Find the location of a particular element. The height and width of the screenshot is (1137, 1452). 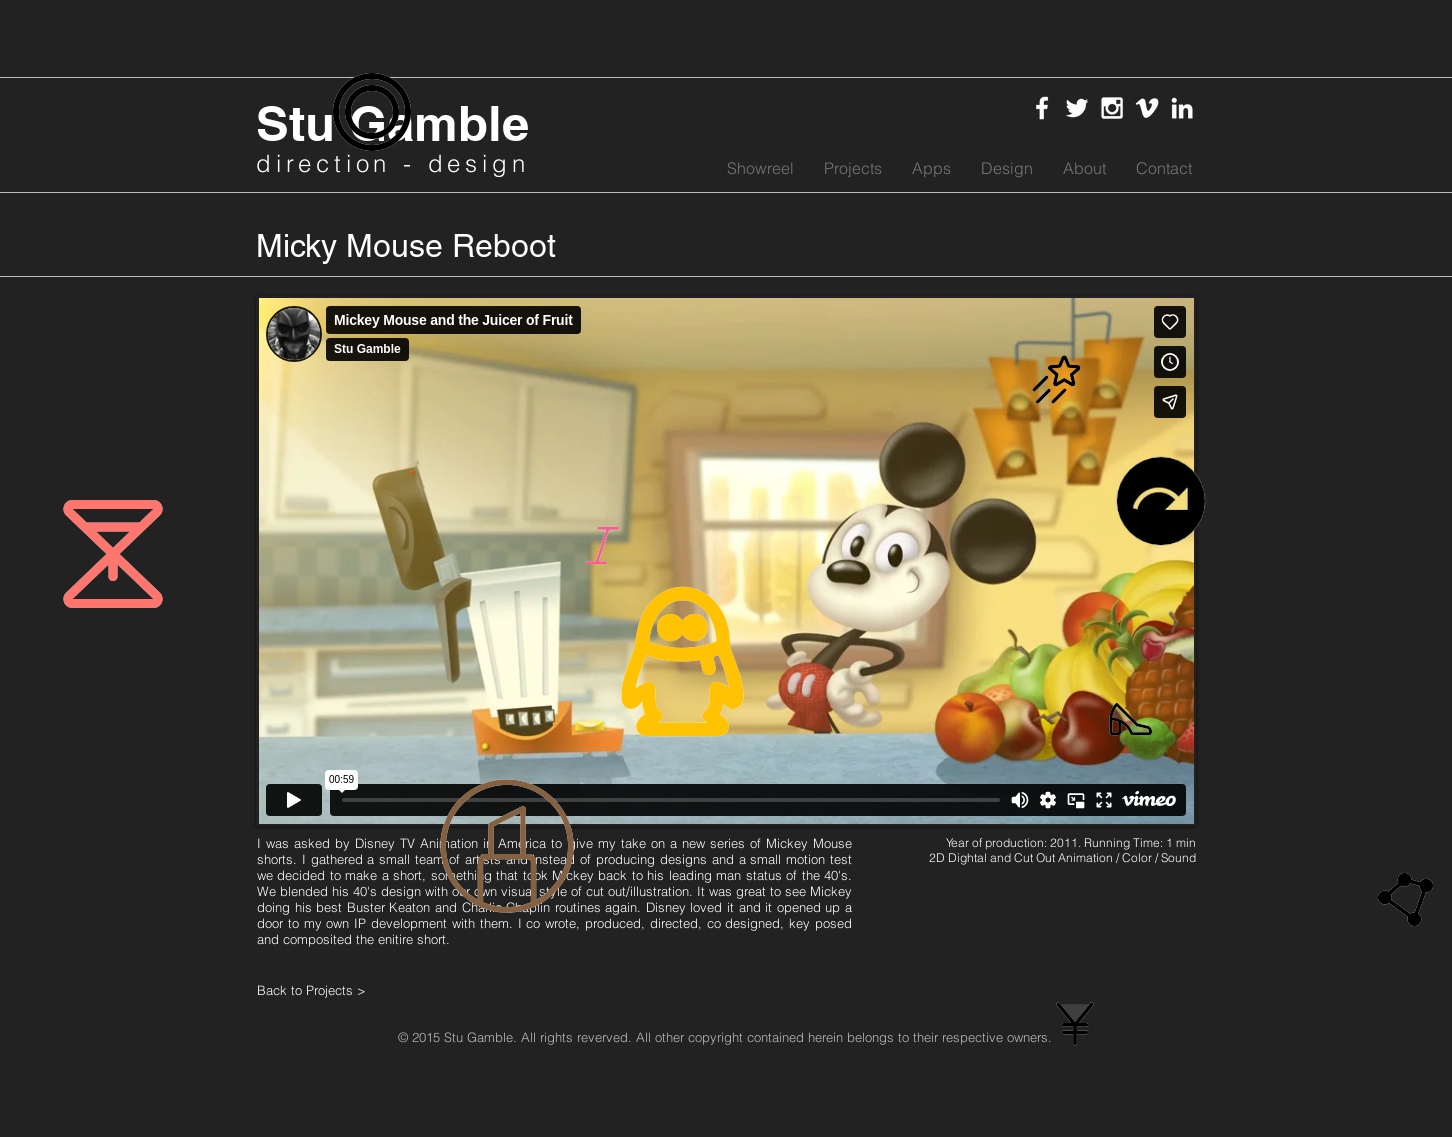

add to favorites or wishlist is located at coordinates (1056, 379).